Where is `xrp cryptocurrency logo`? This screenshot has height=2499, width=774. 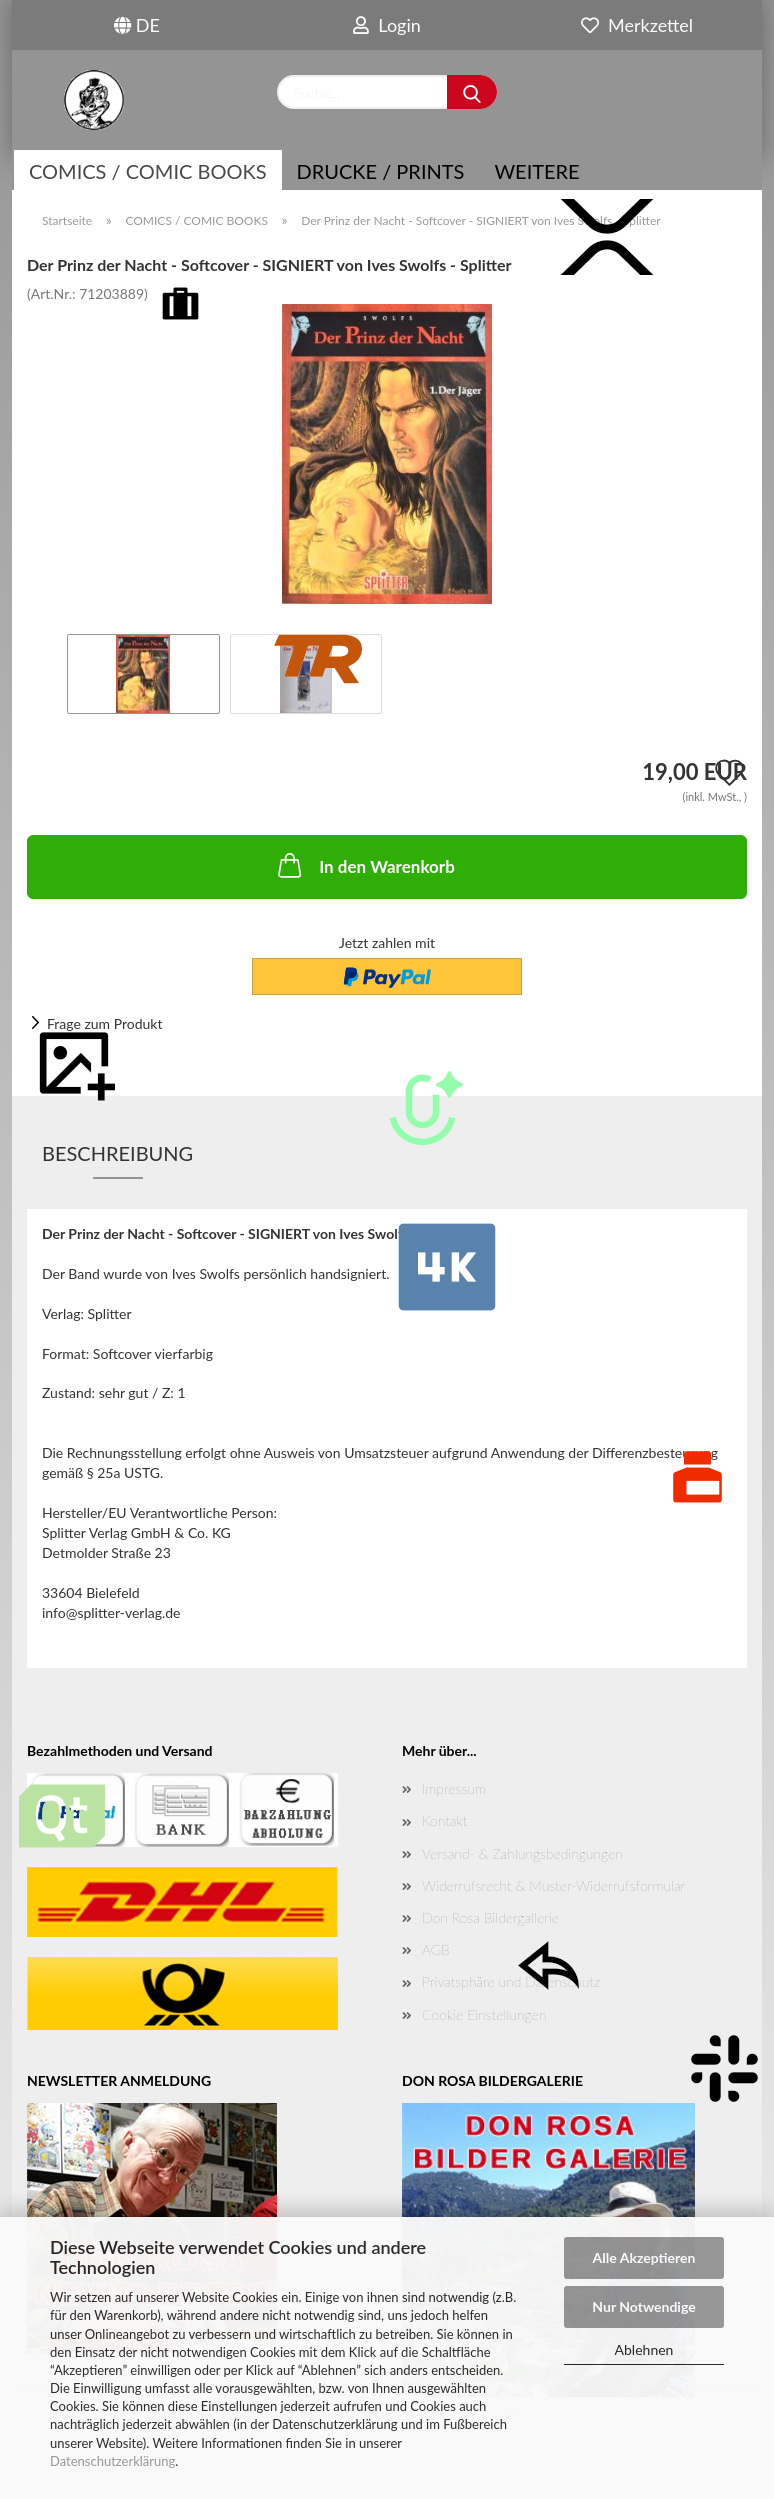
xrp cryptocurrency logo is located at coordinates (607, 237).